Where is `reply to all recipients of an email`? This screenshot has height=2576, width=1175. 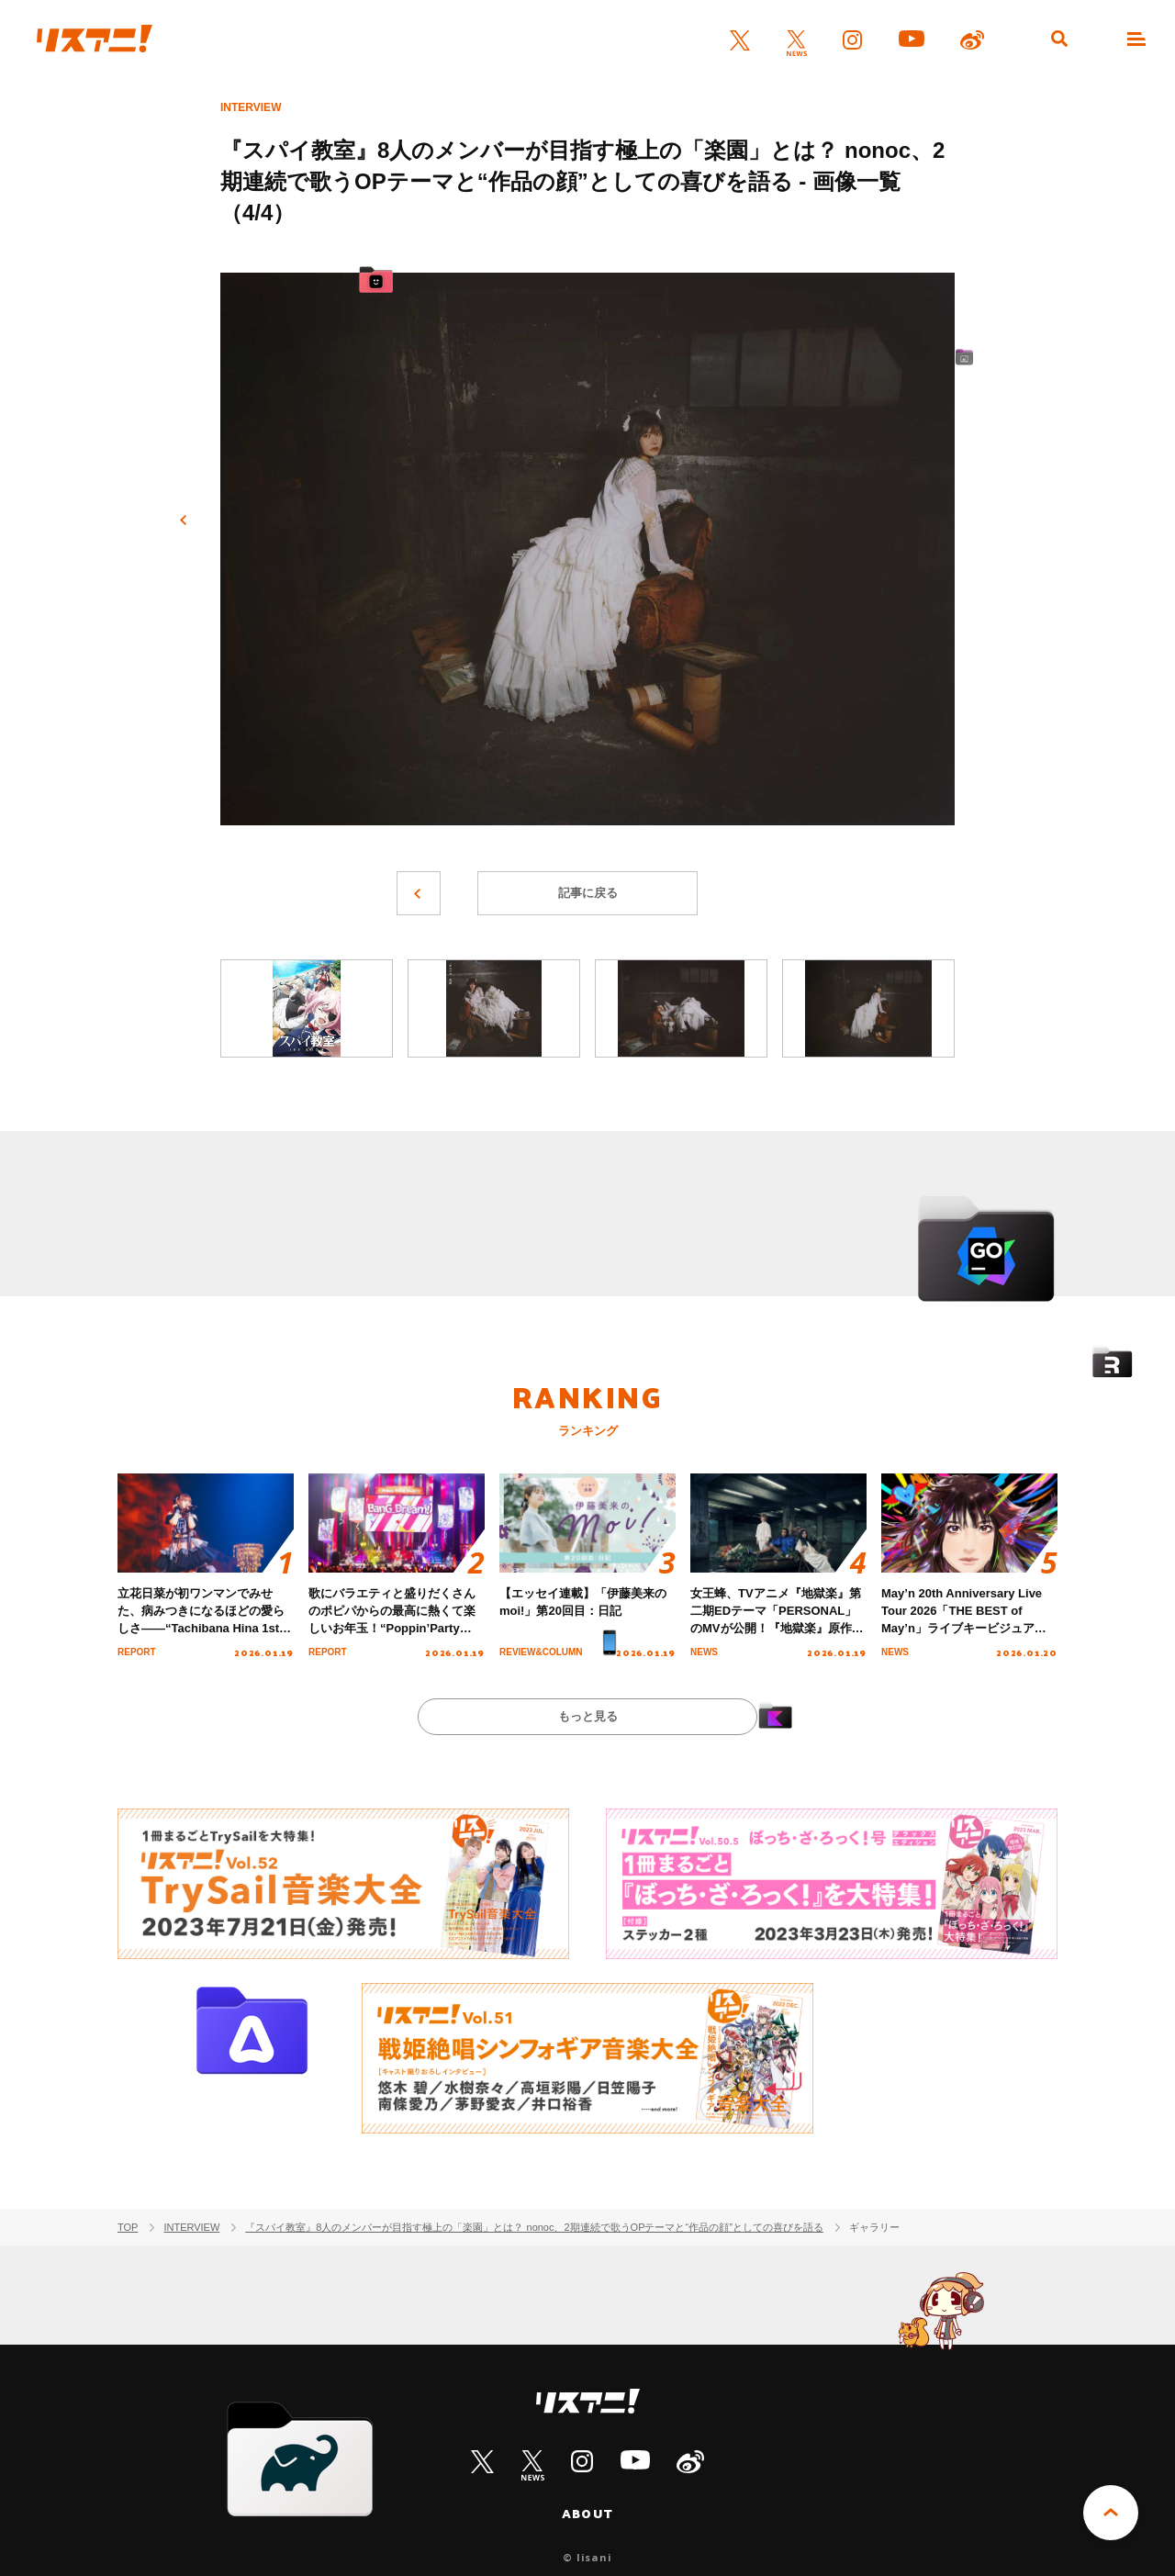 reply to all recipients of an email is located at coordinates (782, 2081).